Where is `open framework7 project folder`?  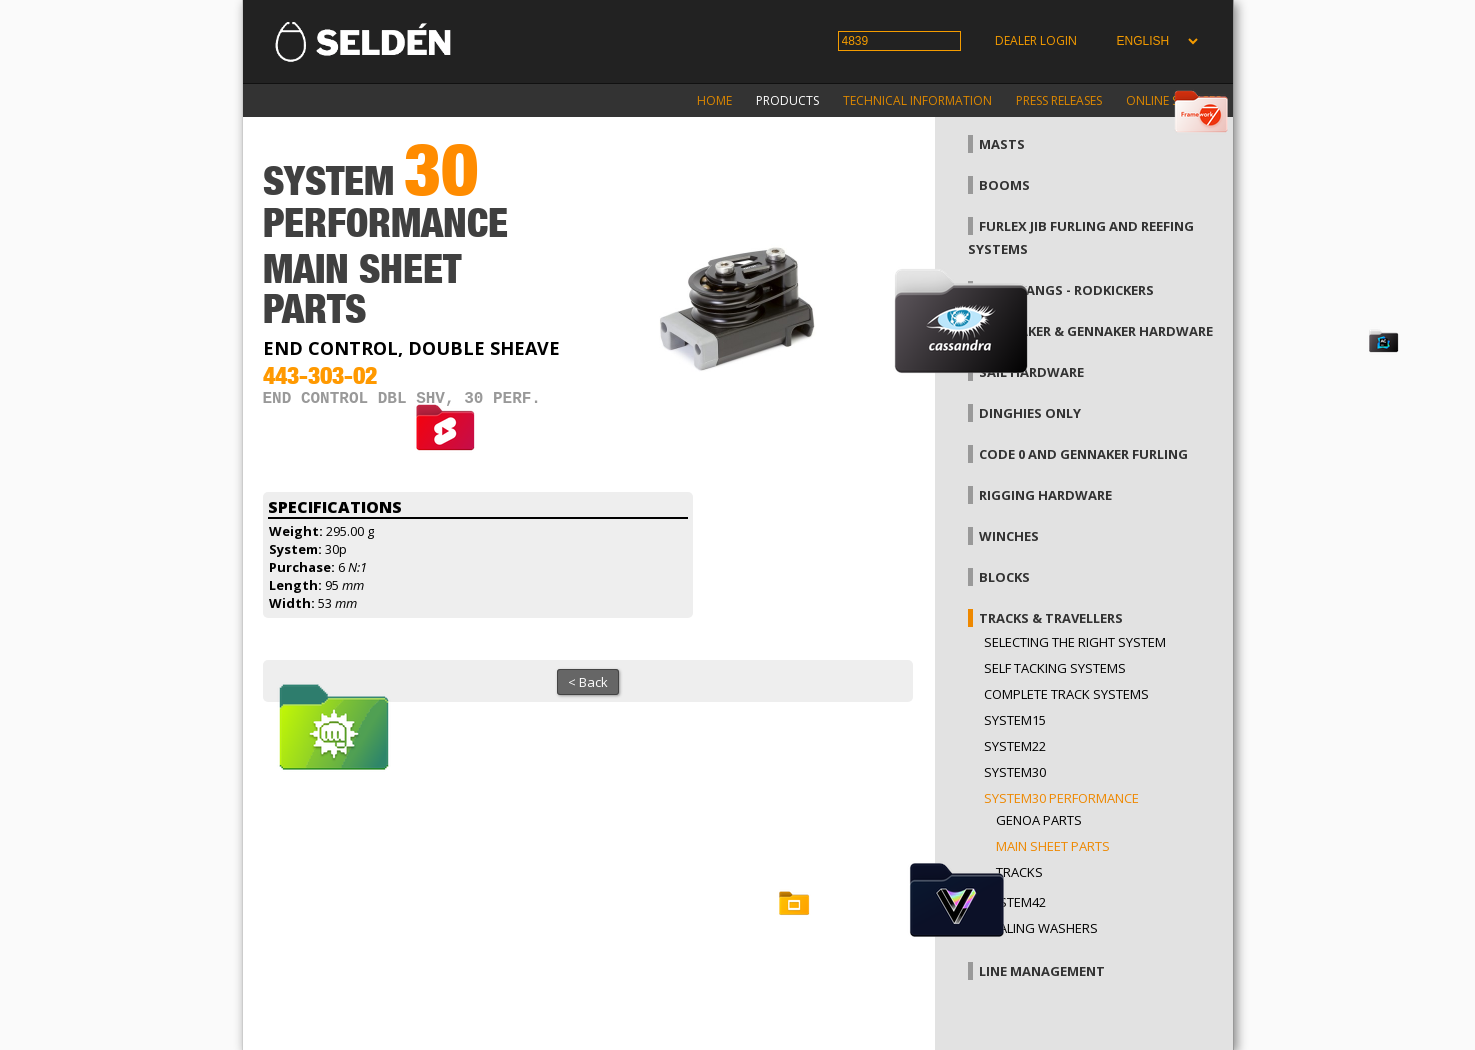
open framework7 project folder is located at coordinates (1201, 113).